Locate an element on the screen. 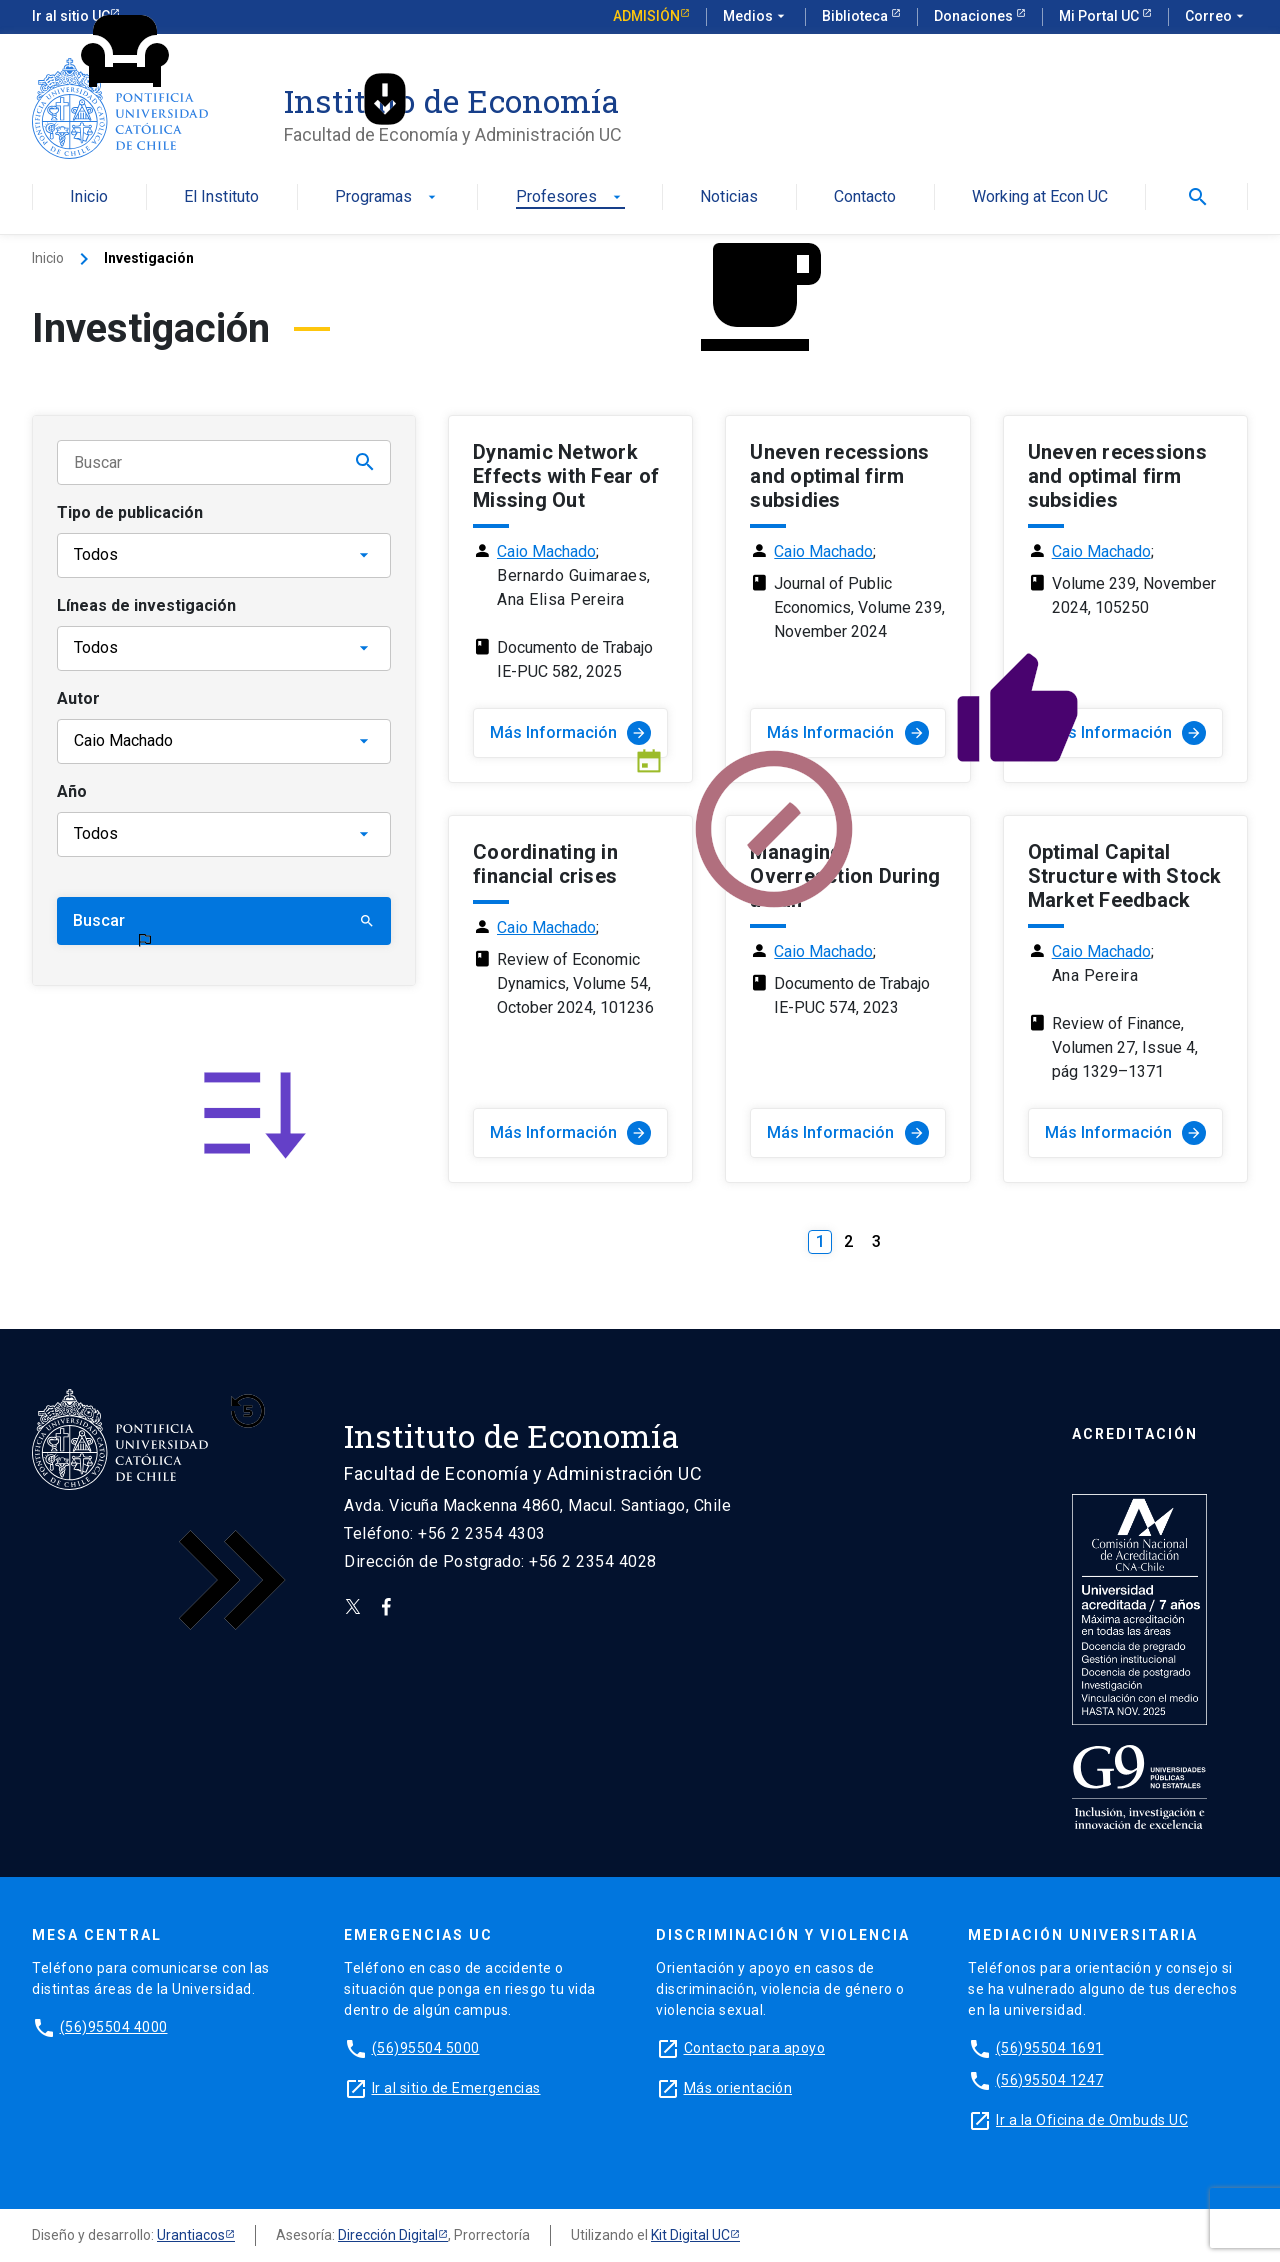  skip forward or advance to next item is located at coordinates (228, 1580).